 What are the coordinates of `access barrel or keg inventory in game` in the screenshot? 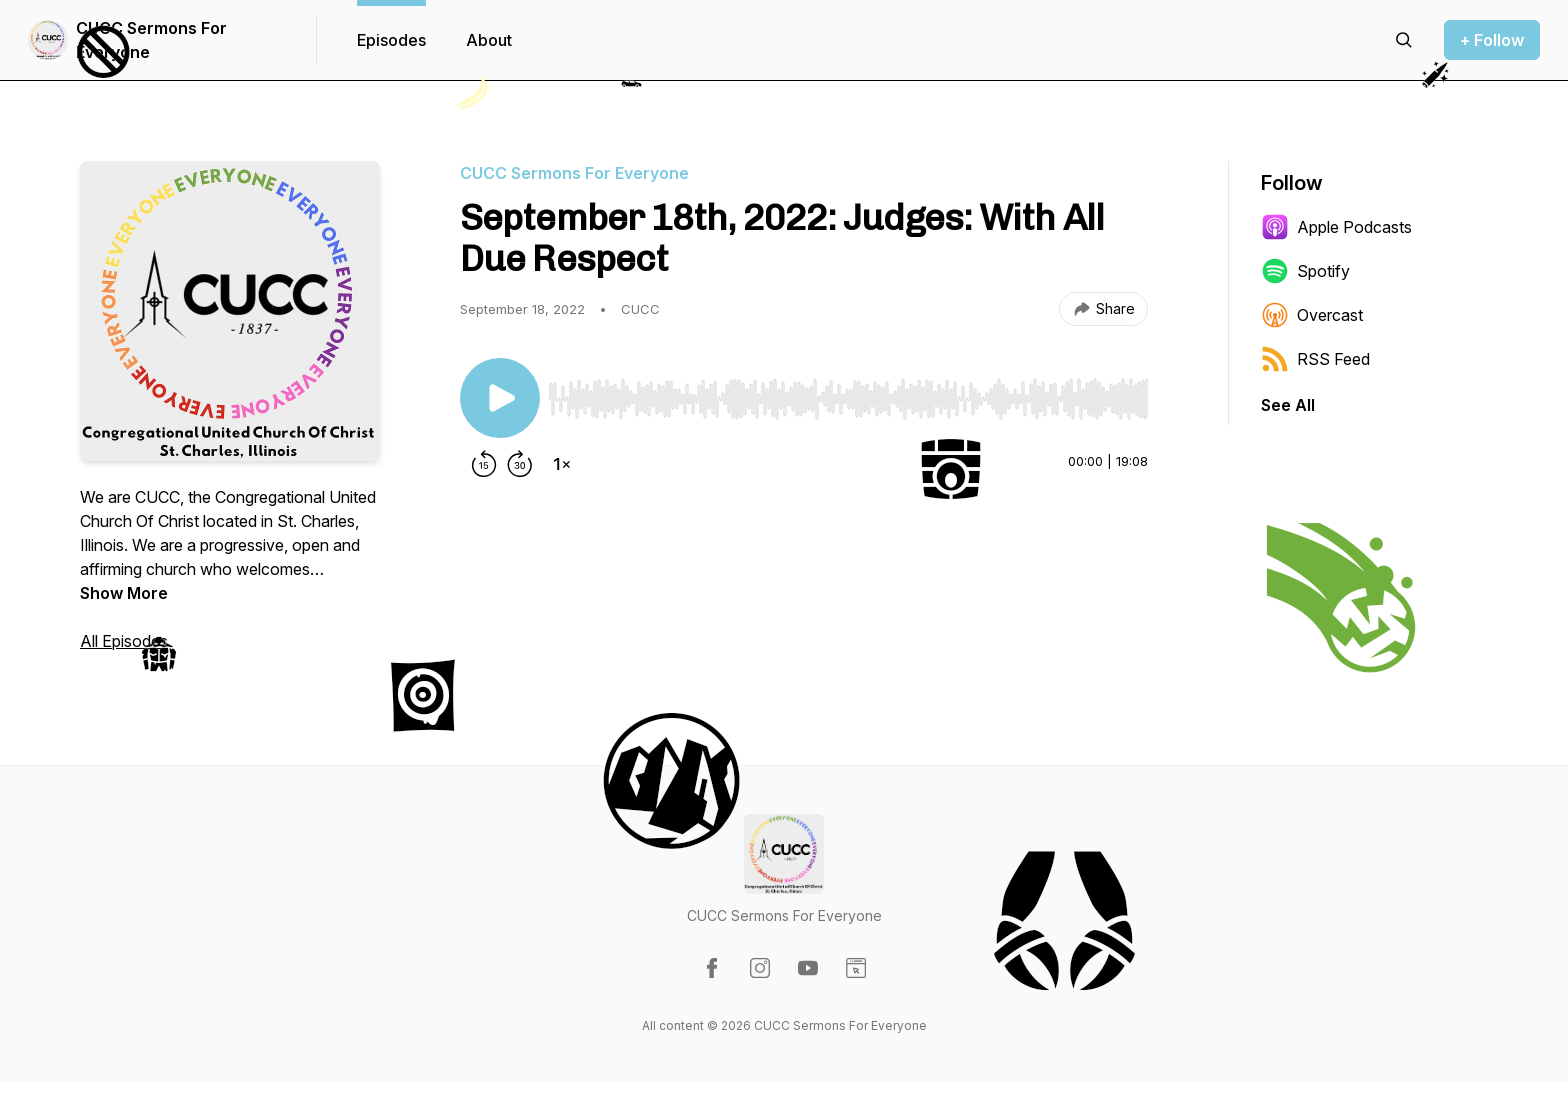 It's located at (951, 469).